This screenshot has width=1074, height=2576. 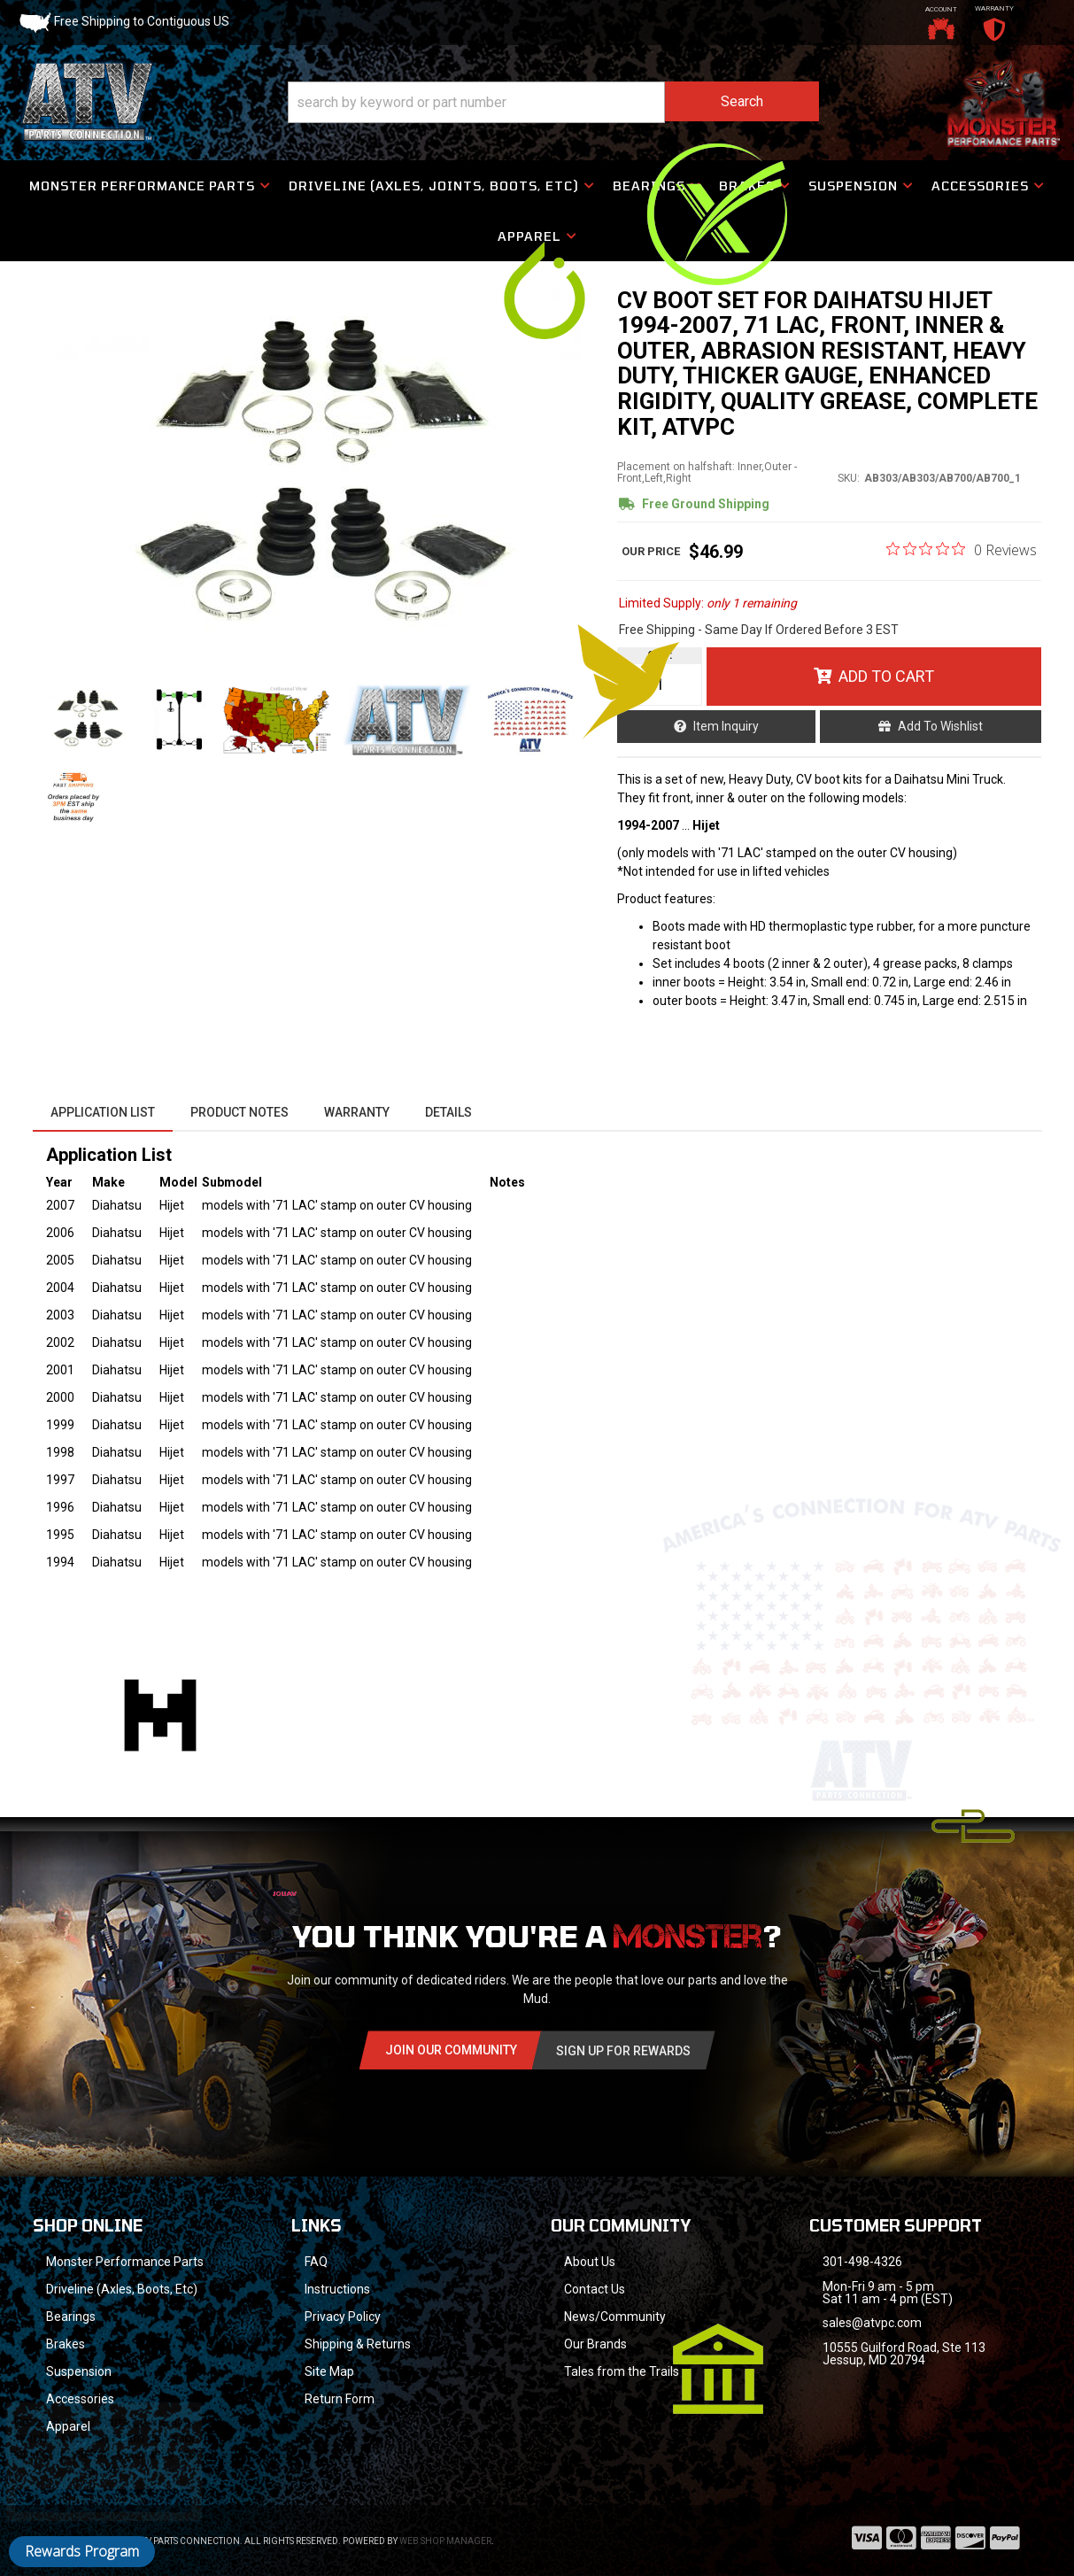 I want to click on access banking or financial services, so click(x=718, y=2369).